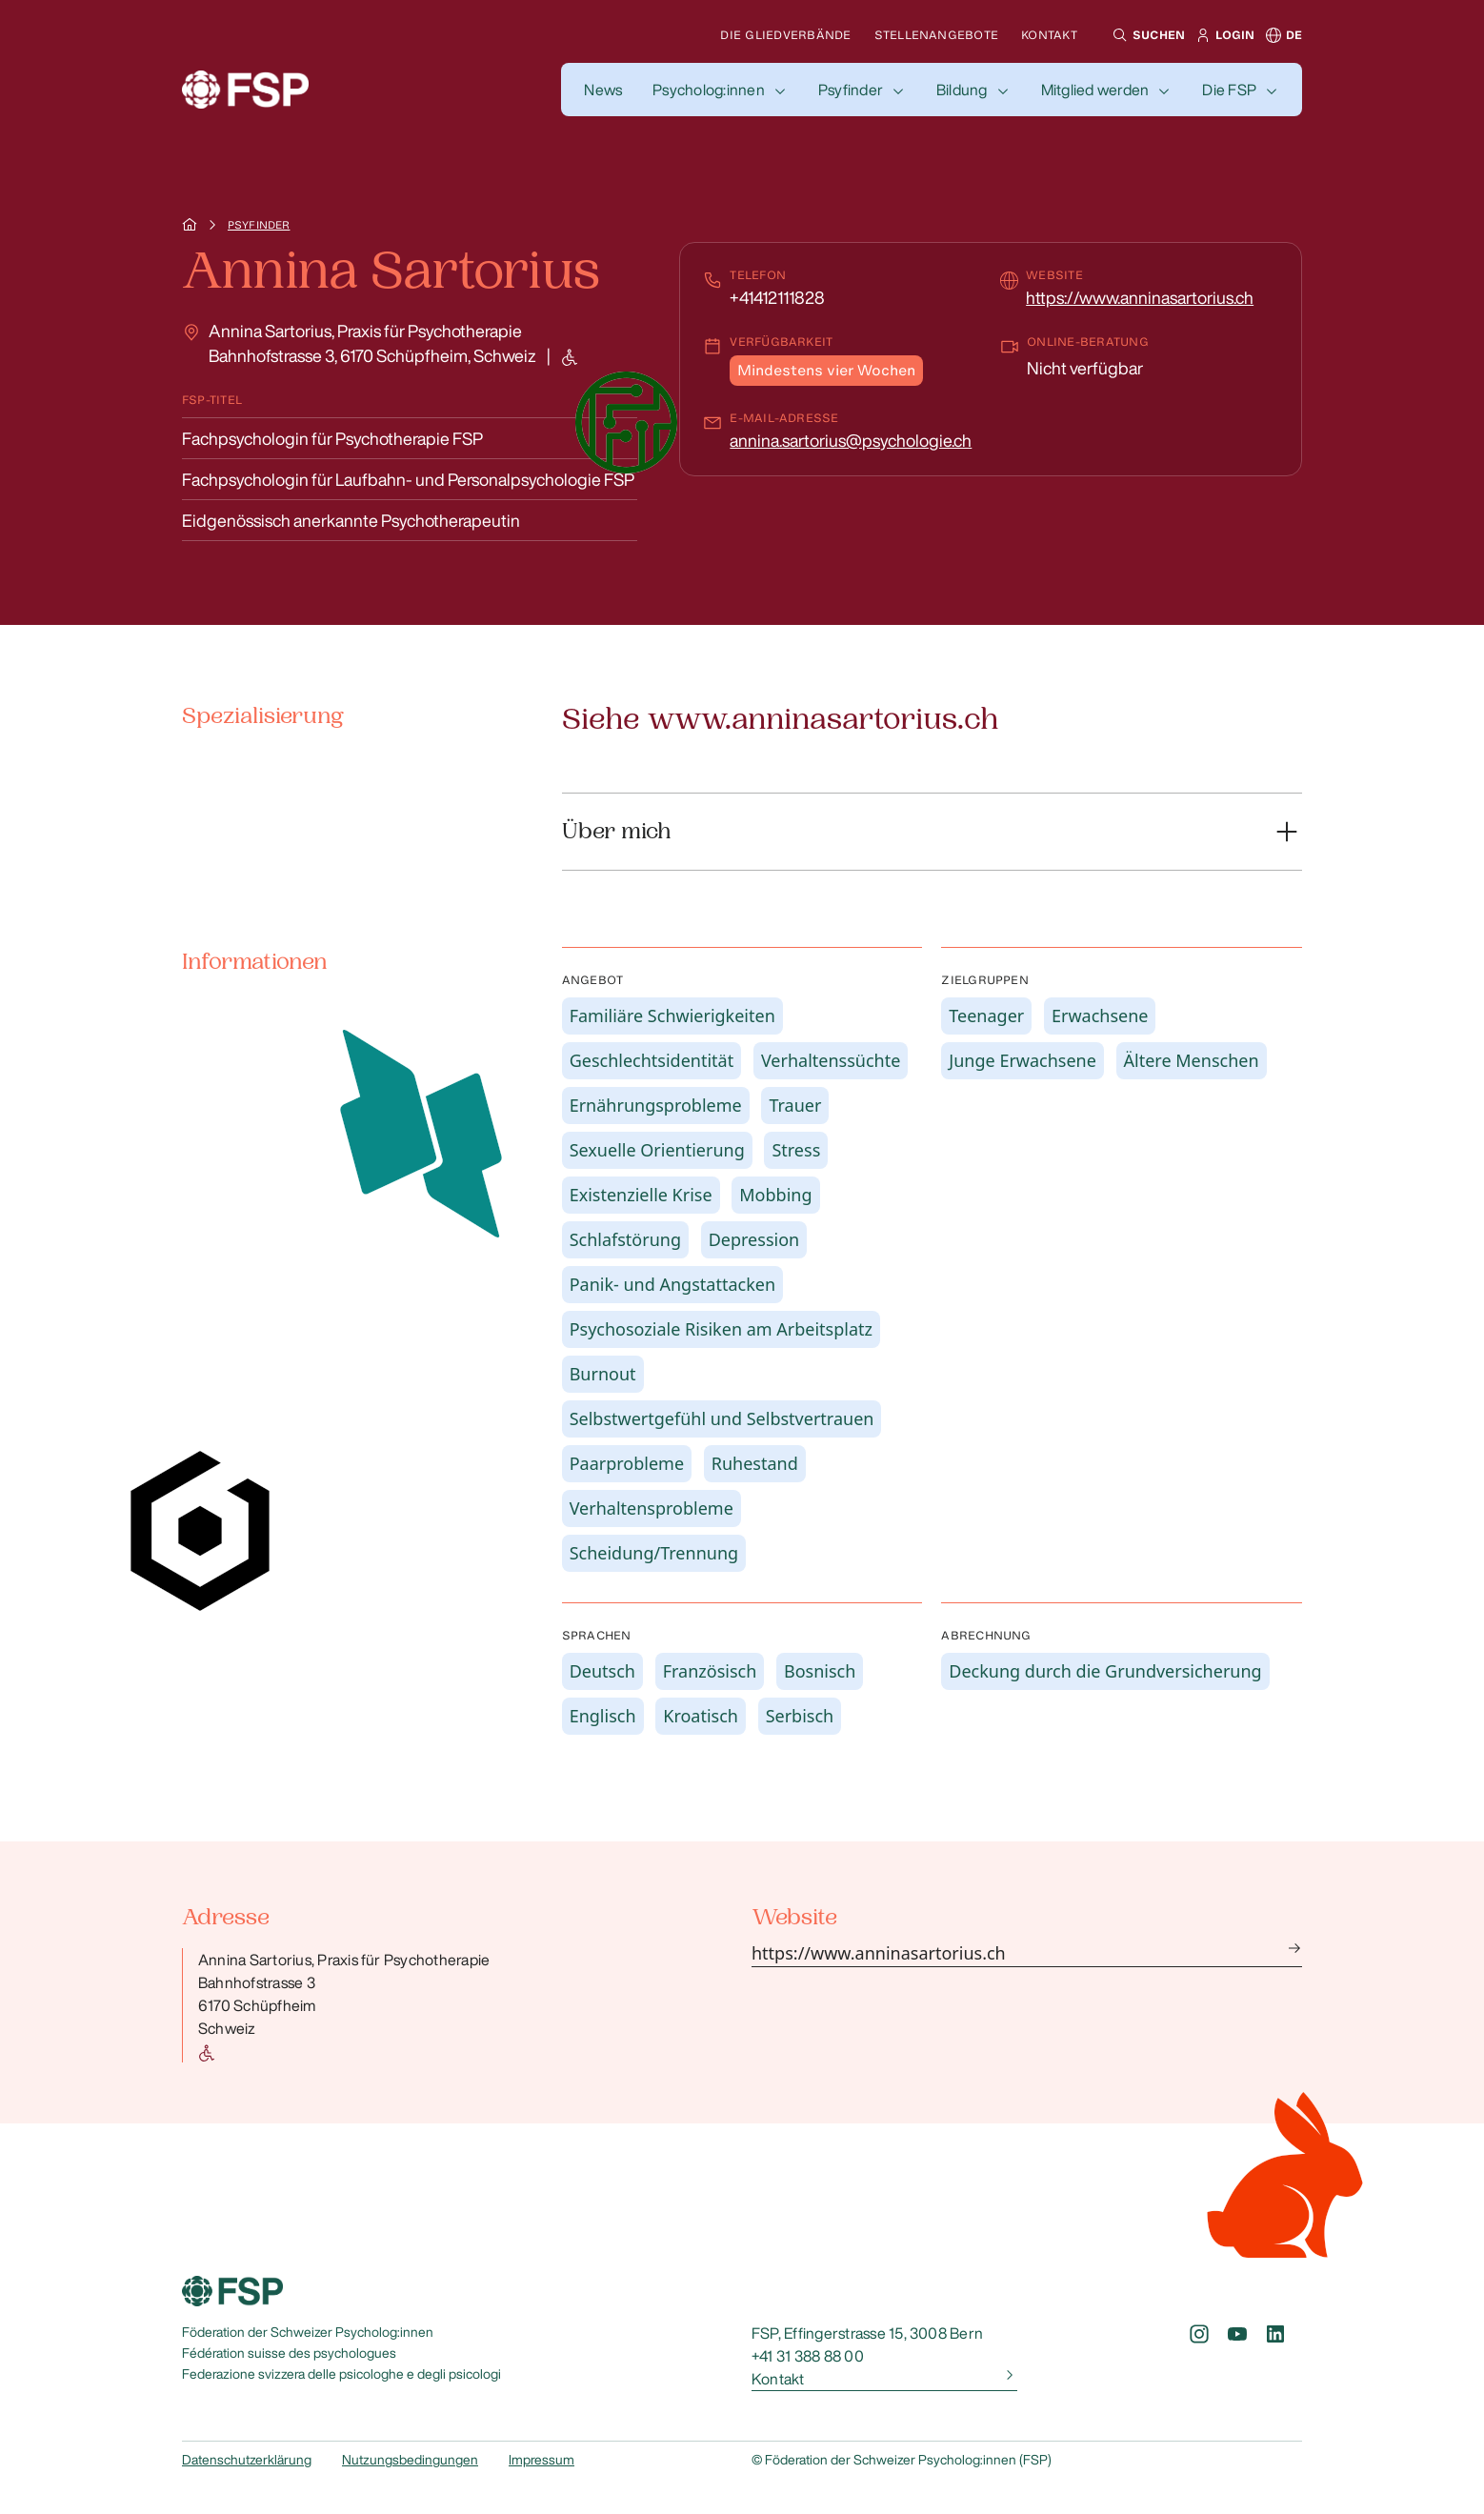  What do you see at coordinates (626, 422) in the screenshot?
I see `open filen cloud storage app` at bounding box center [626, 422].